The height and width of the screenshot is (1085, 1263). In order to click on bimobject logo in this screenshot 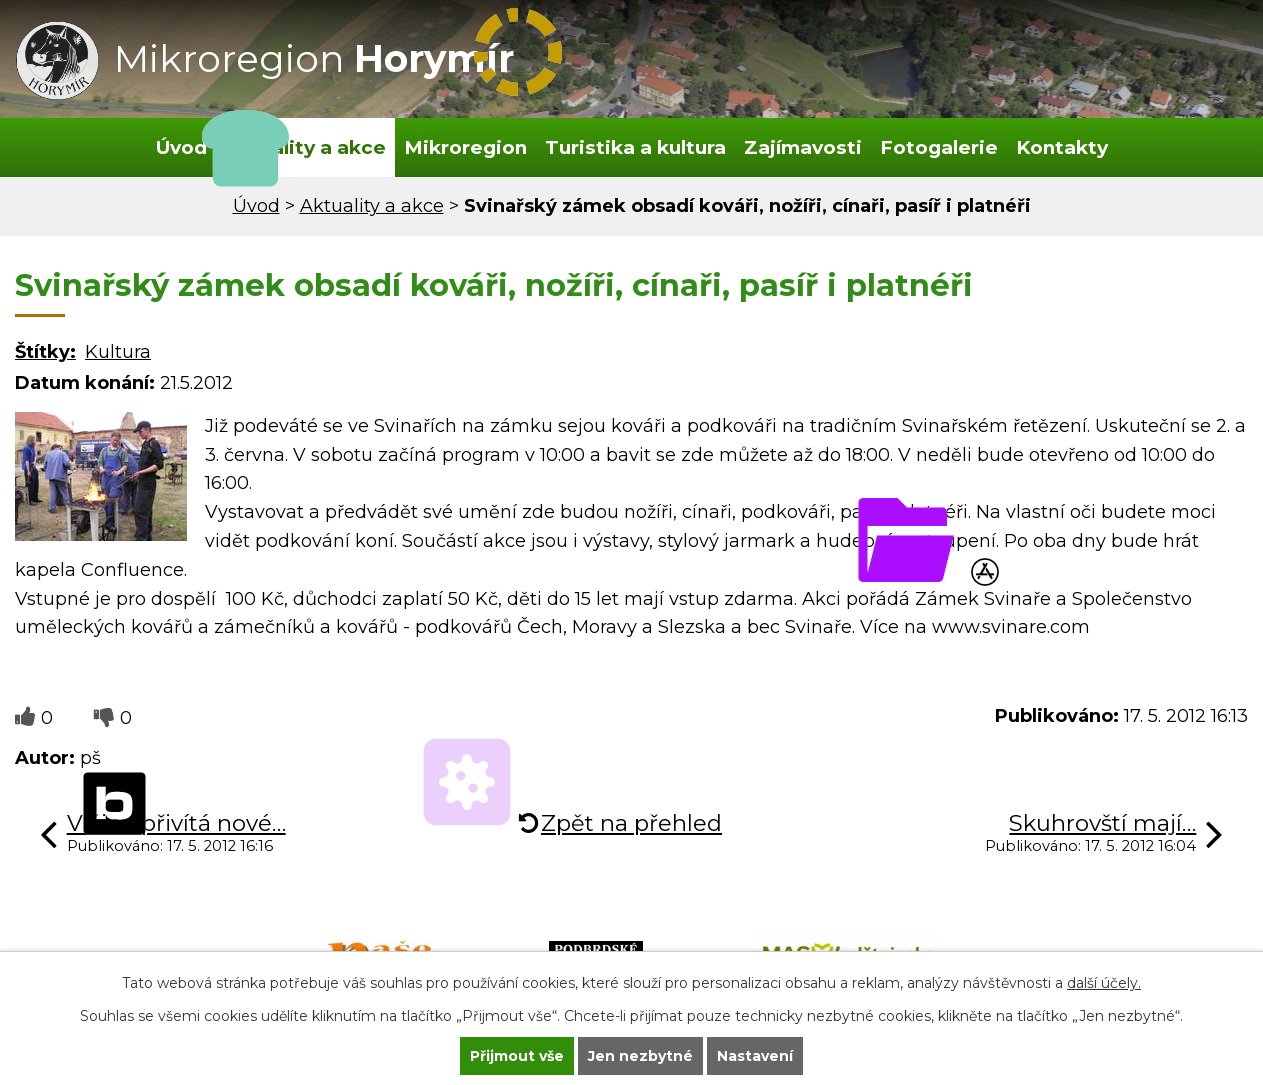, I will do `click(114, 803)`.